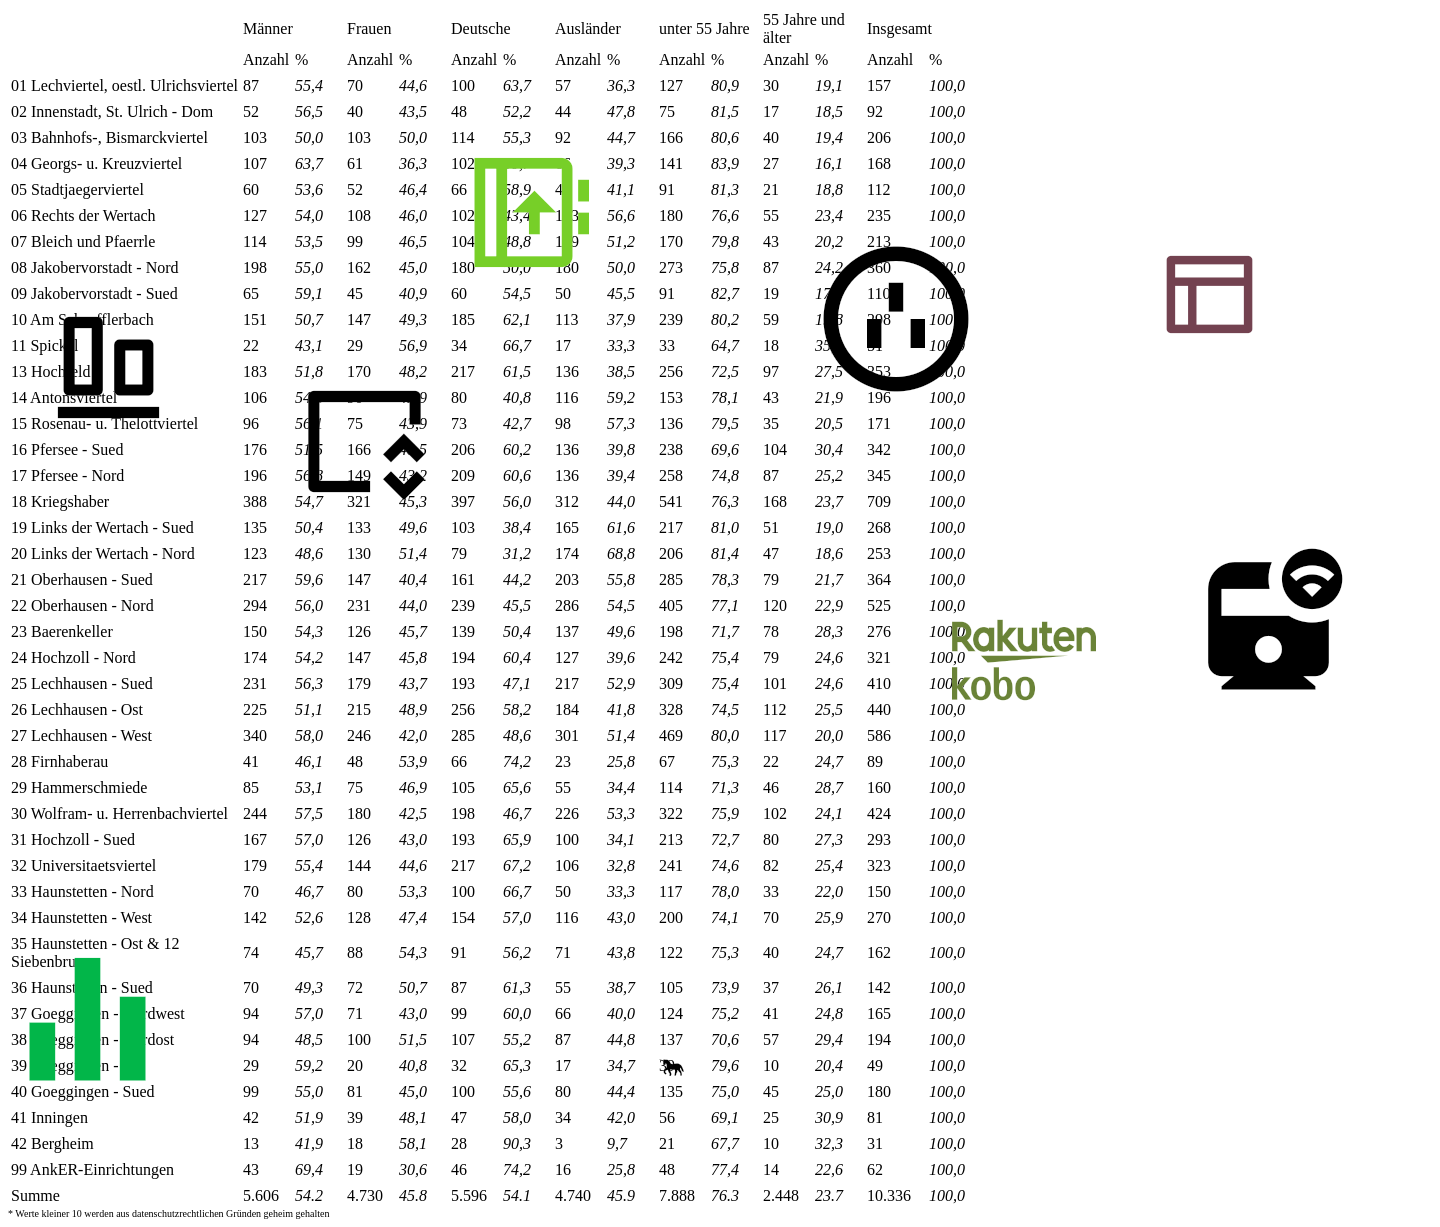  I want to click on indicates wifi is available on this train, so click(1268, 622).